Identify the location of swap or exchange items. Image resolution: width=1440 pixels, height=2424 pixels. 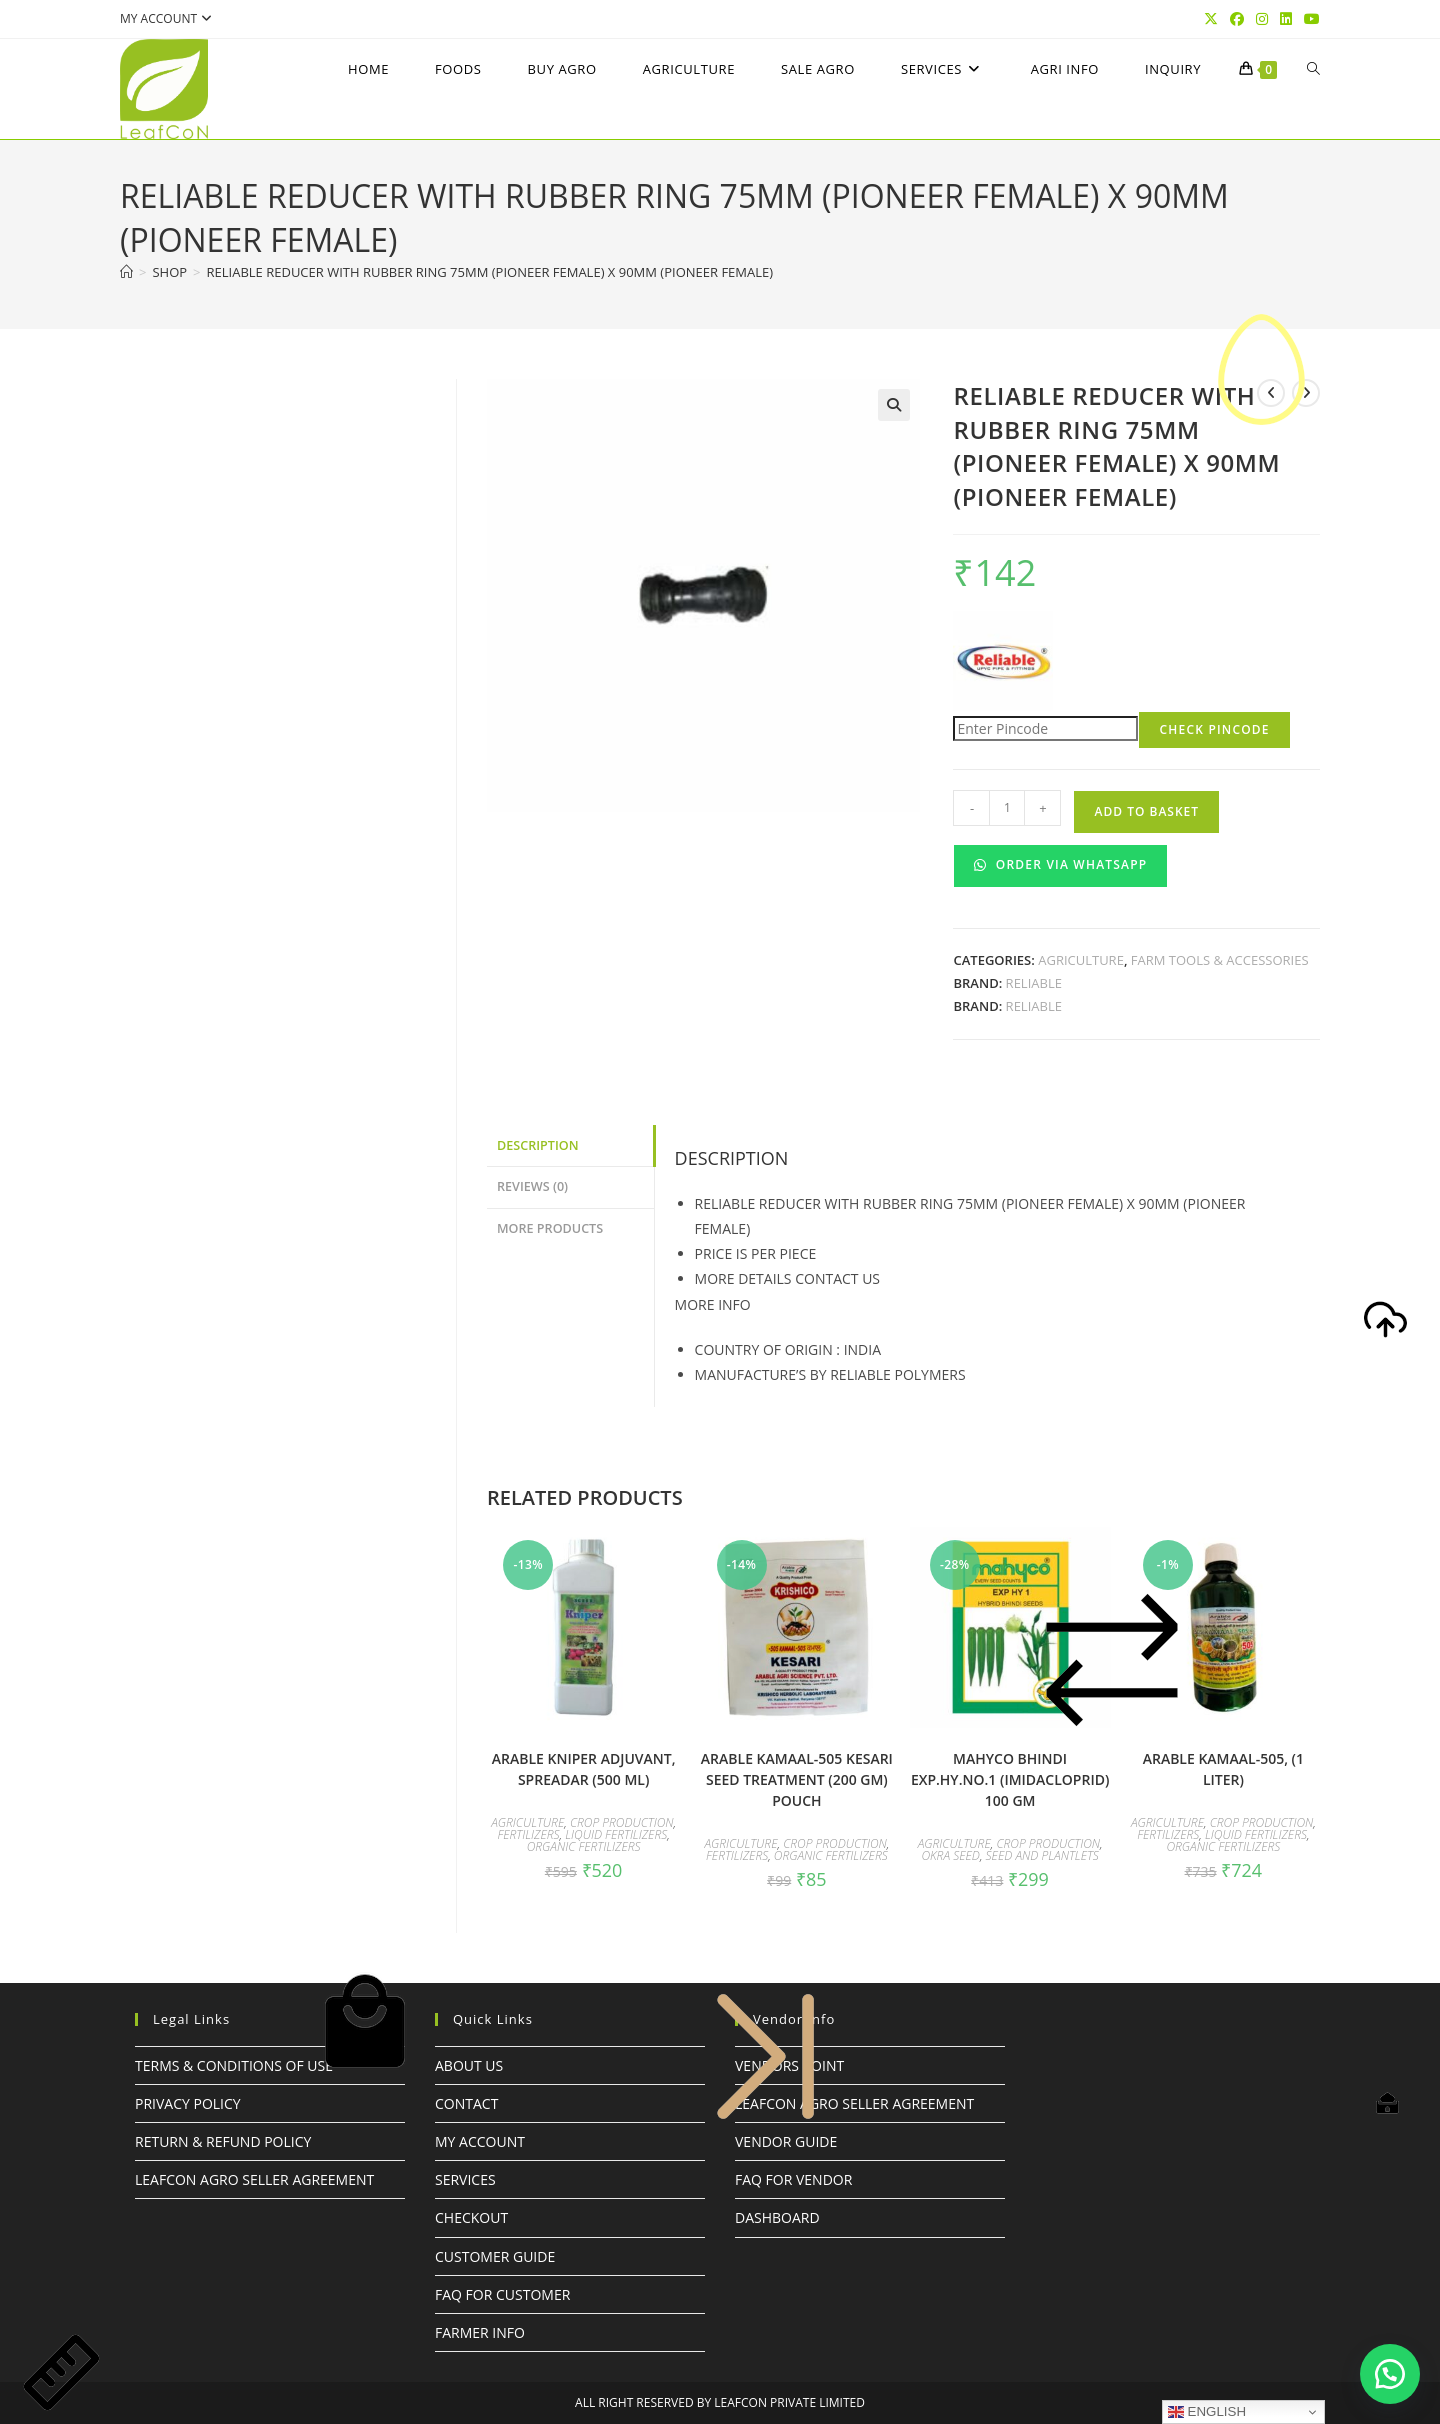
(1112, 1660).